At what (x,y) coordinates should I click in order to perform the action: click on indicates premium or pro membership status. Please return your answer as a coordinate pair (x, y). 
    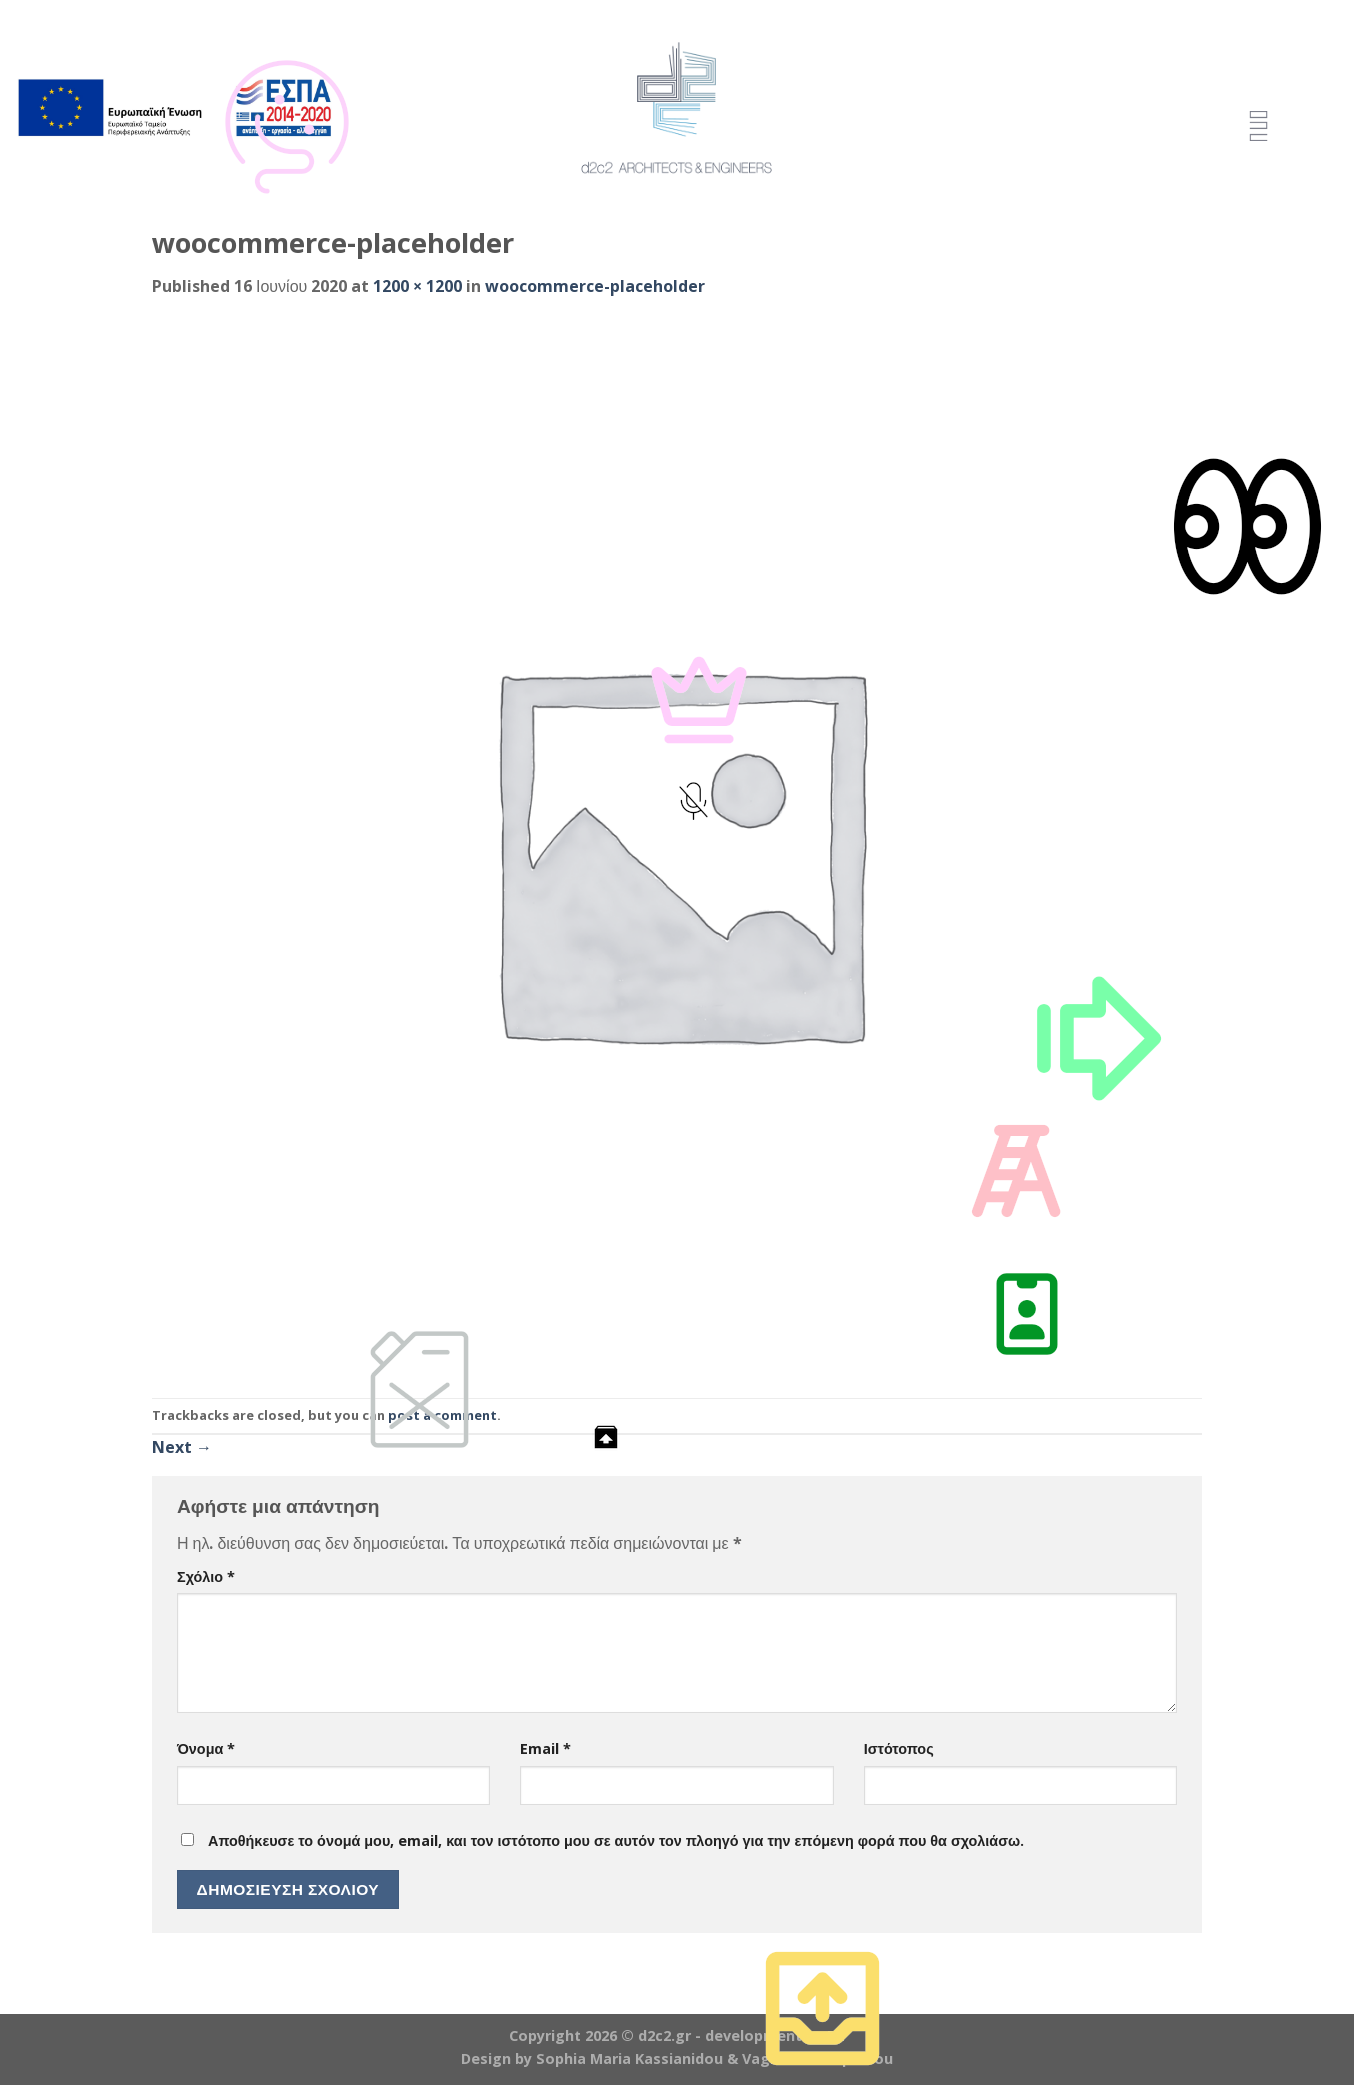
    Looking at the image, I should click on (699, 700).